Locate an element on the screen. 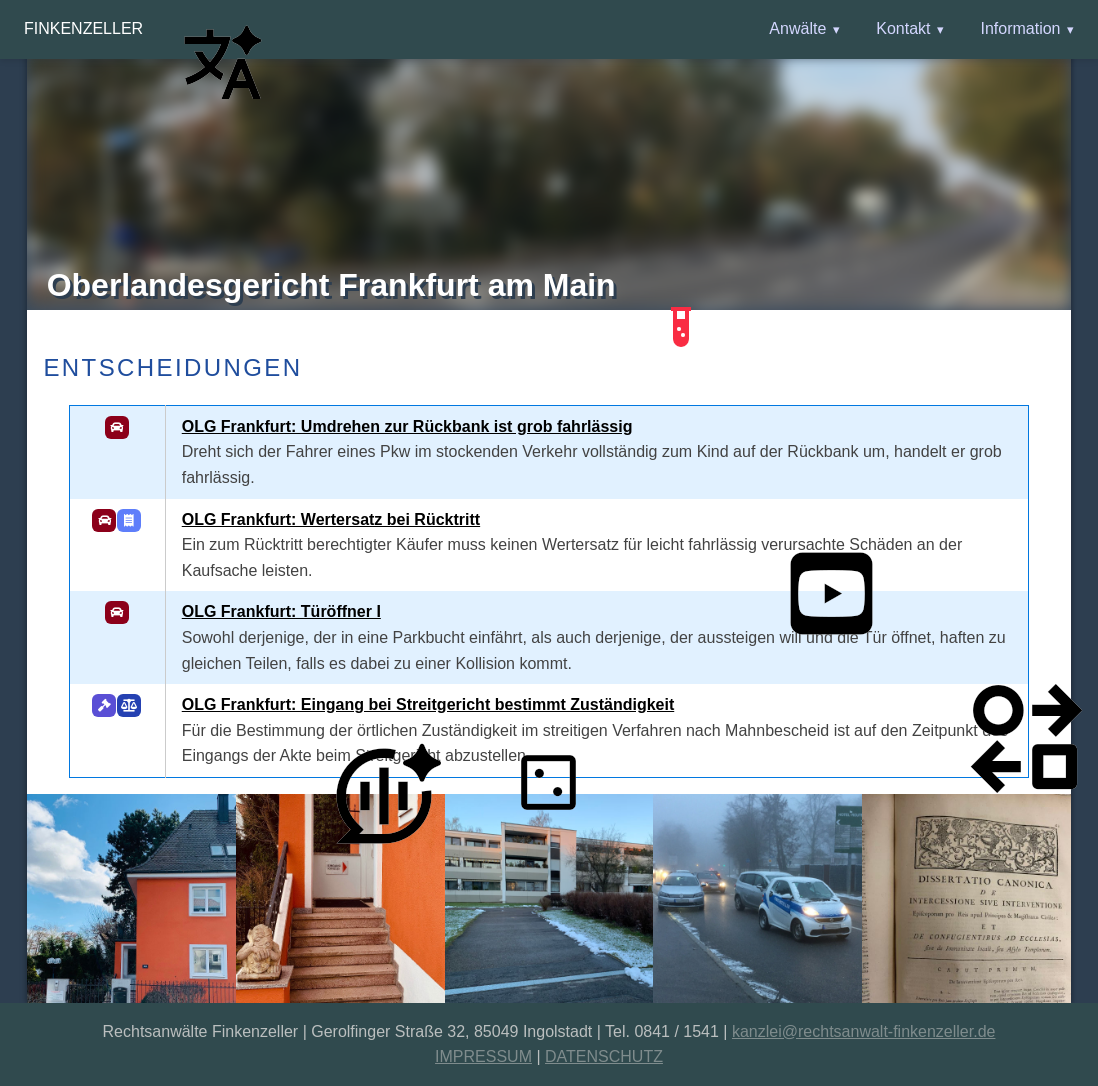  translate text using AI is located at coordinates (221, 66).